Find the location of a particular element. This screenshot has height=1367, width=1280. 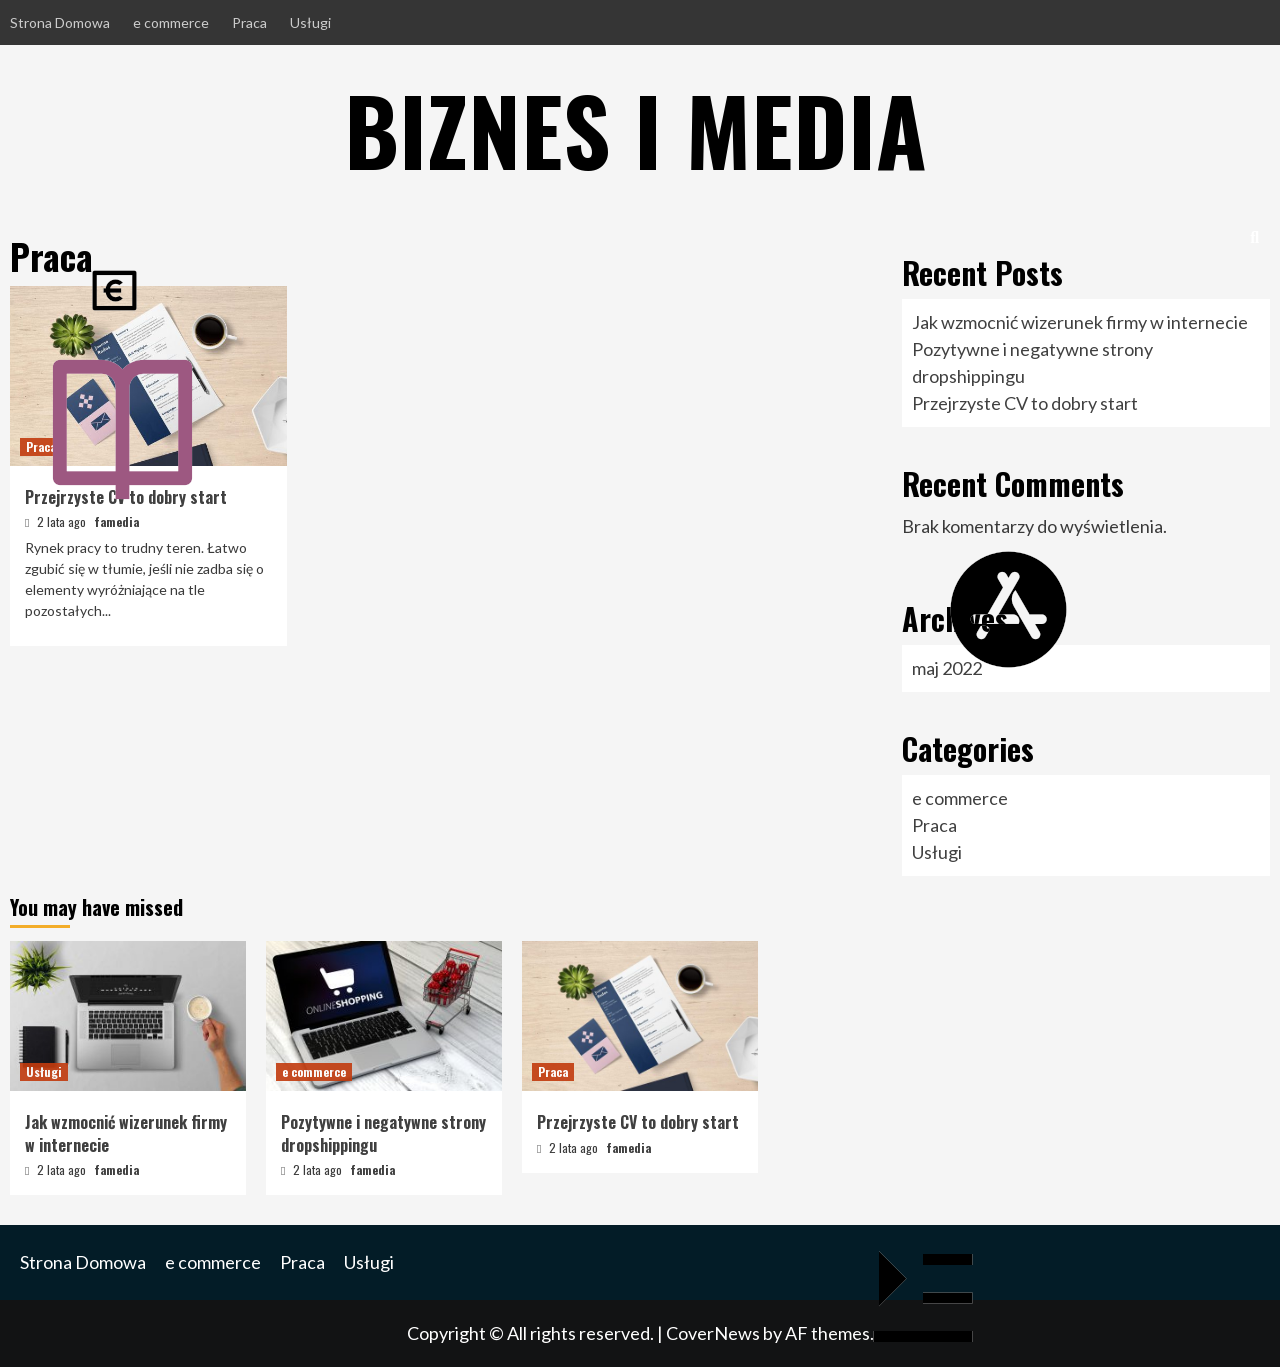

collapse the side menu or navigation panel is located at coordinates (923, 1298).